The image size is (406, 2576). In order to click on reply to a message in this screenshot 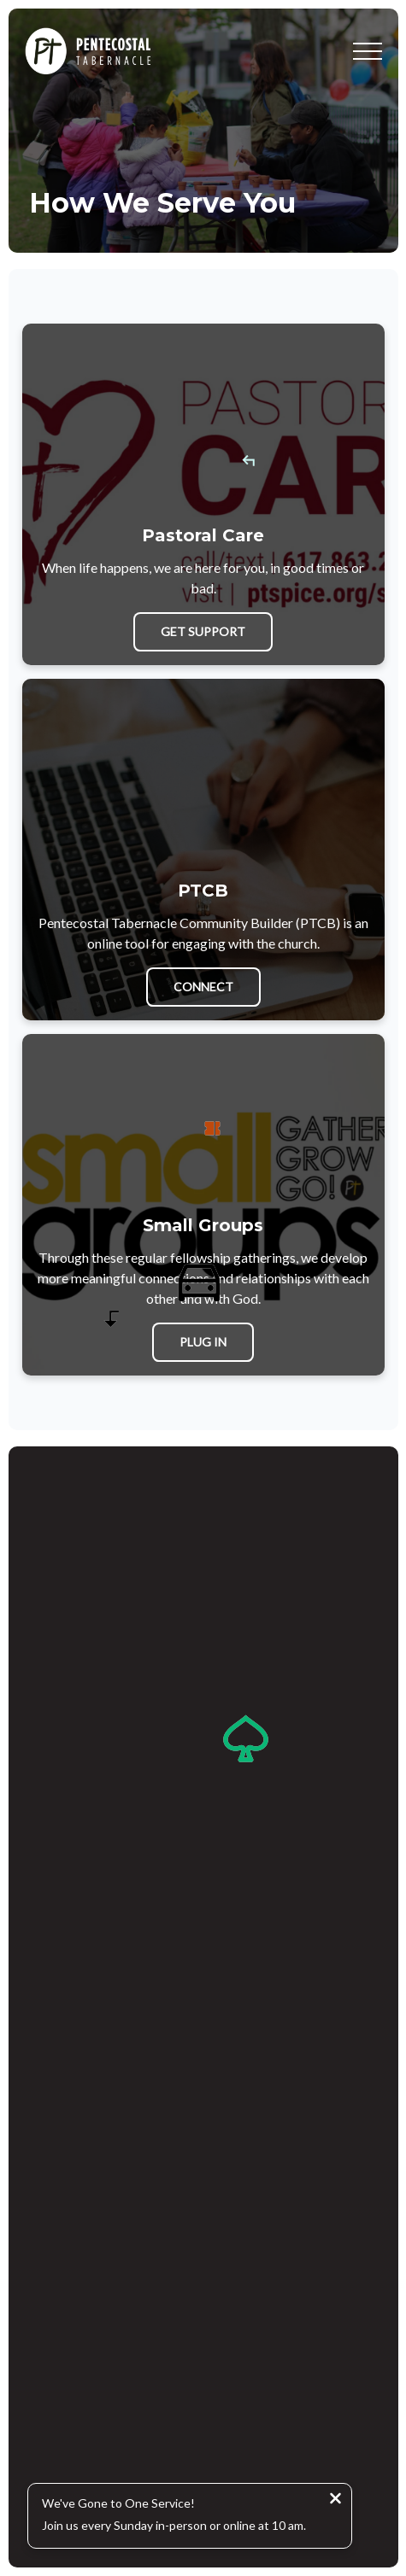, I will do `click(249, 460)`.